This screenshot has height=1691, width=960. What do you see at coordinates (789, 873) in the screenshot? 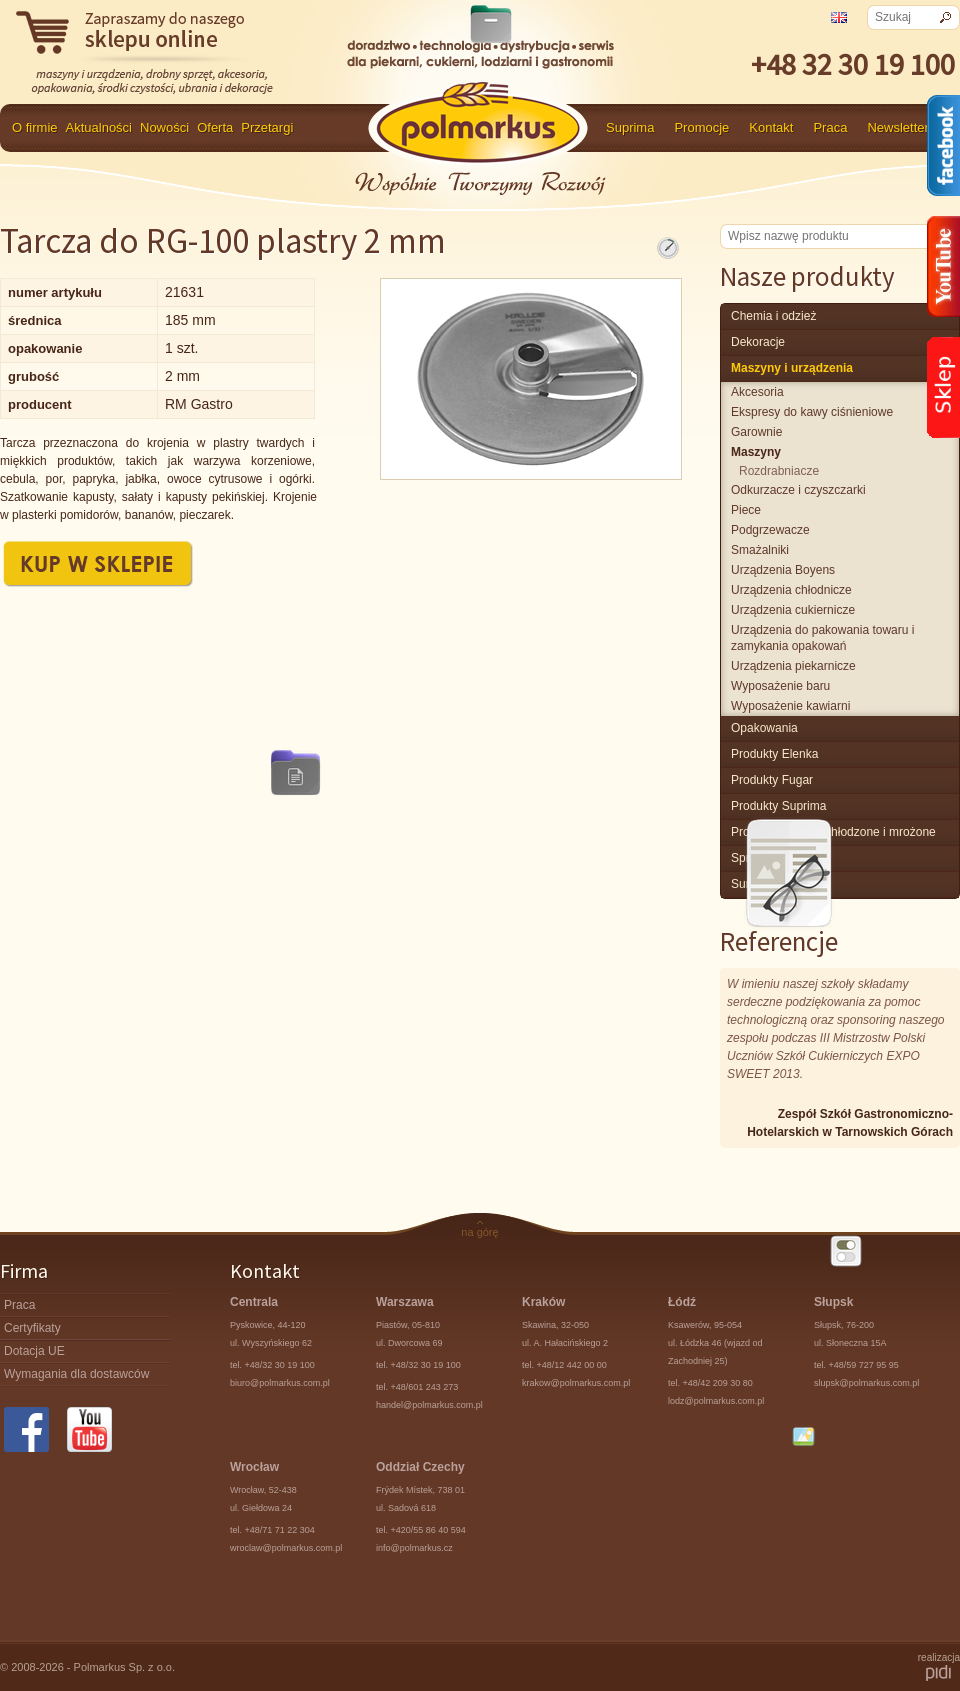
I see `open the documents app` at bounding box center [789, 873].